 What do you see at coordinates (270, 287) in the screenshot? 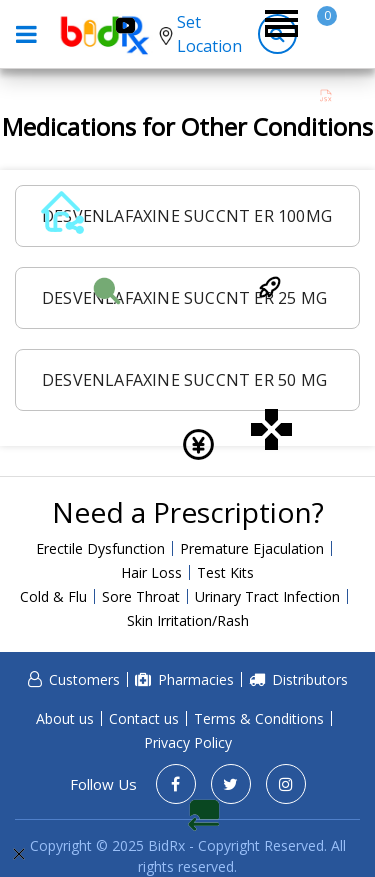
I see `launch or deploy an application` at bounding box center [270, 287].